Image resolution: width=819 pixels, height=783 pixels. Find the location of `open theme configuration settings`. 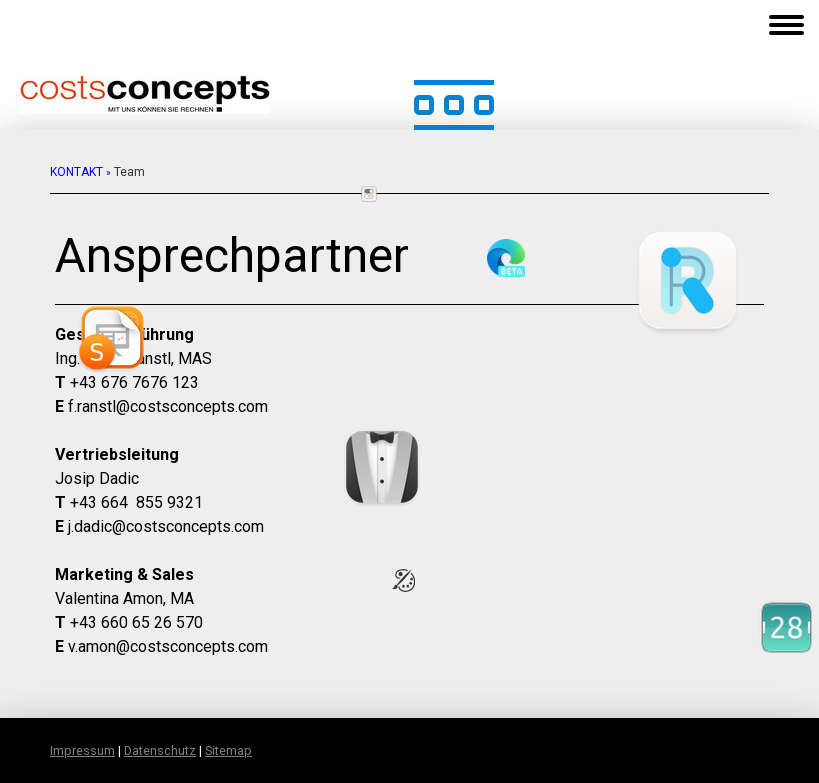

open theme configuration settings is located at coordinates (382, 467).